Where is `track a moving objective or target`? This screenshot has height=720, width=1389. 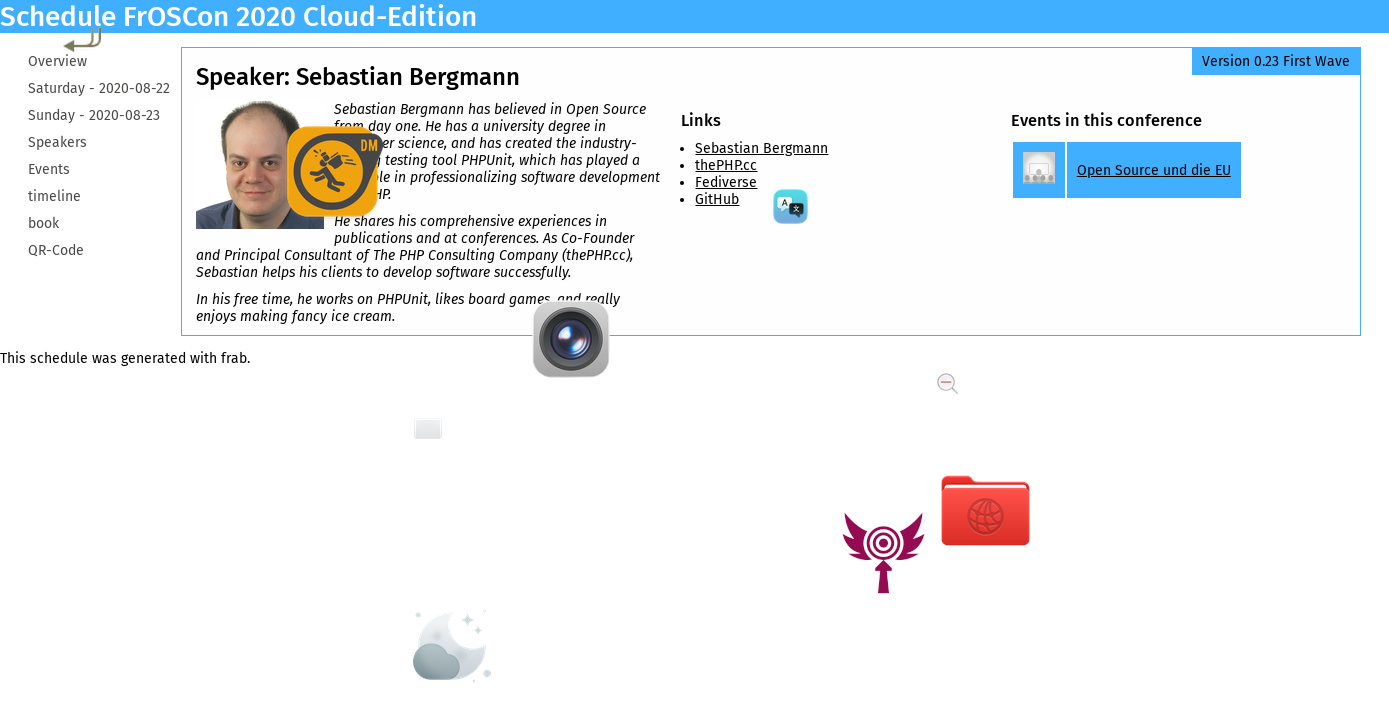
track a moving objective or target is located at coordinates (883, 552).